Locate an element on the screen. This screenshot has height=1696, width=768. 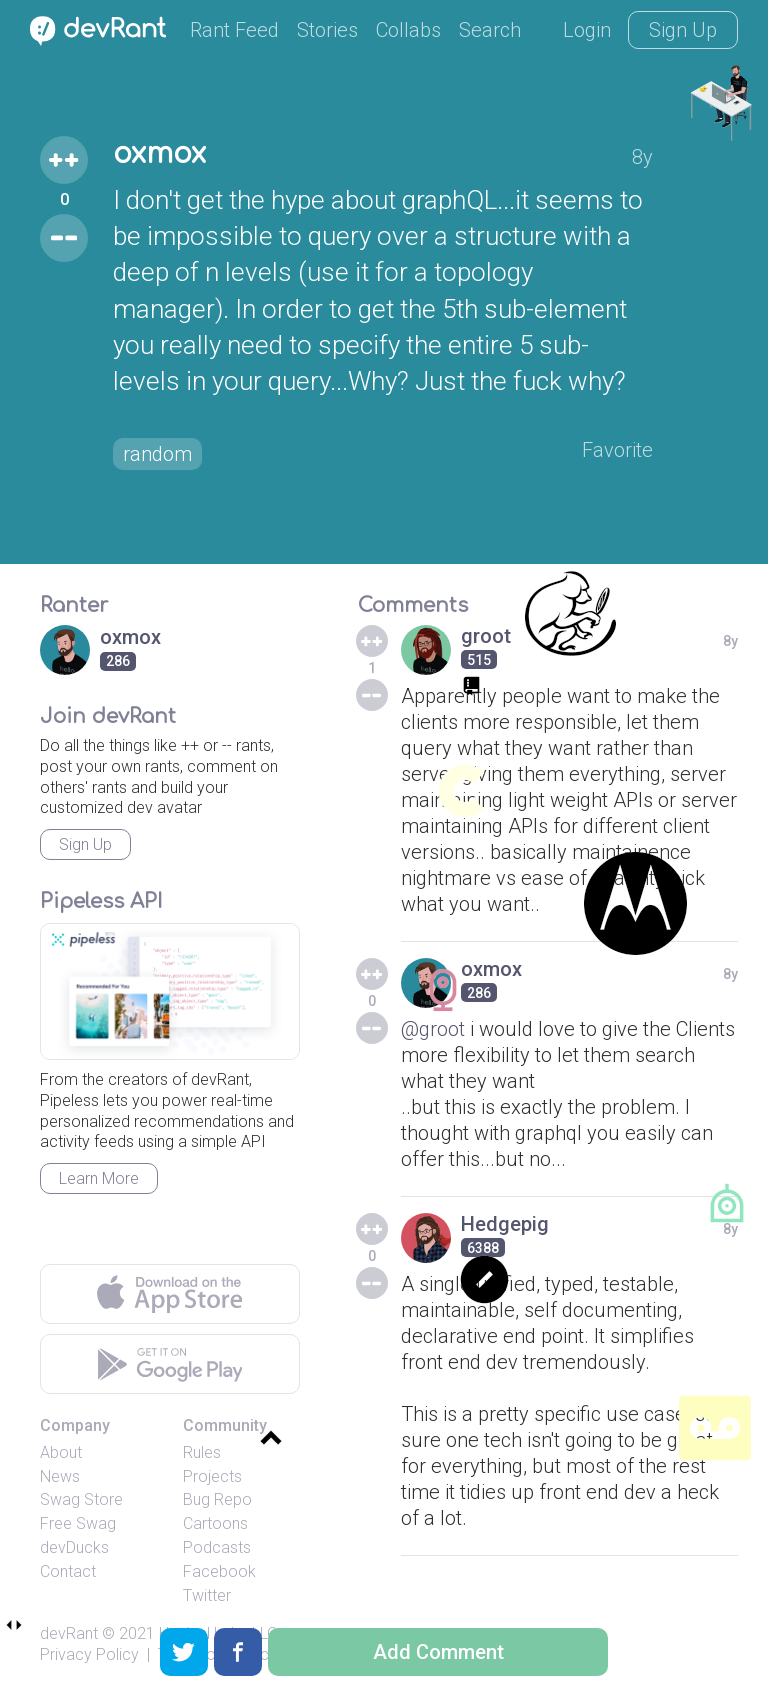
Motorola brand logo is located at coordinates (635, 903).